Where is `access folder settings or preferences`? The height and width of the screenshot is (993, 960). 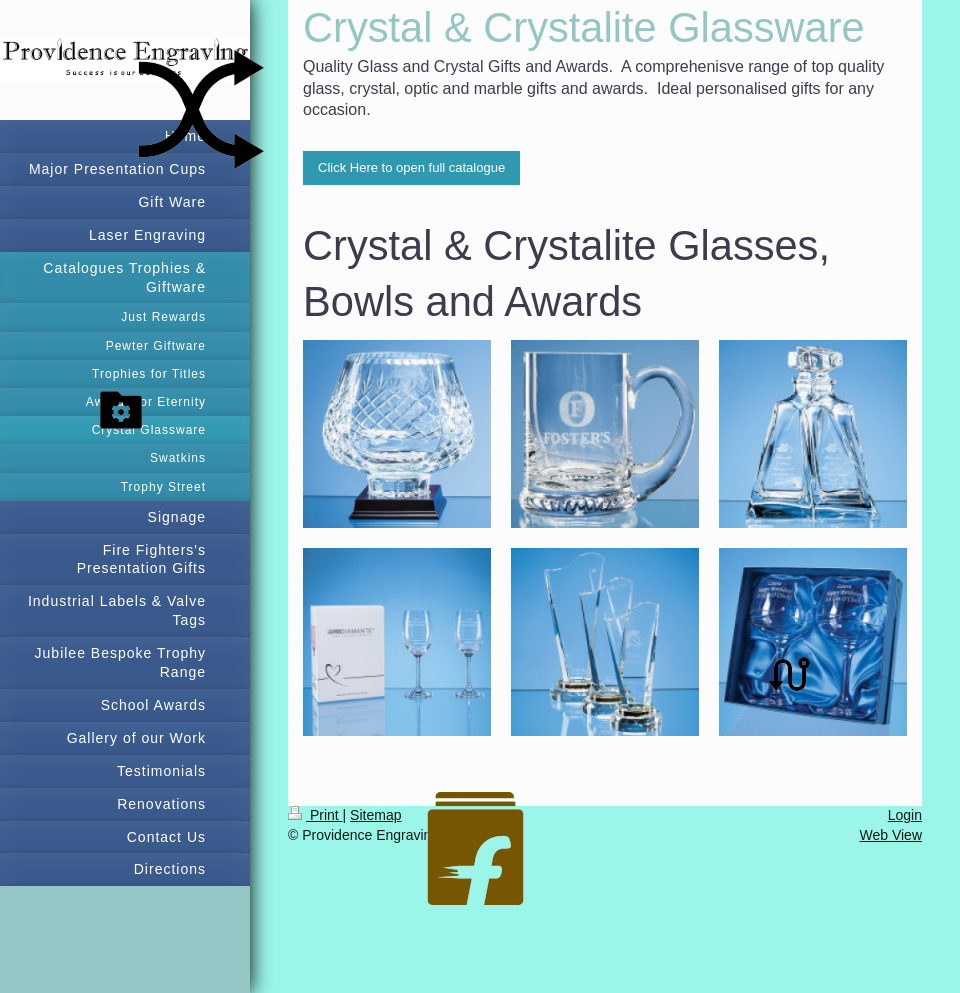 access folder settings or preferences is located at coordinates (121, 410).